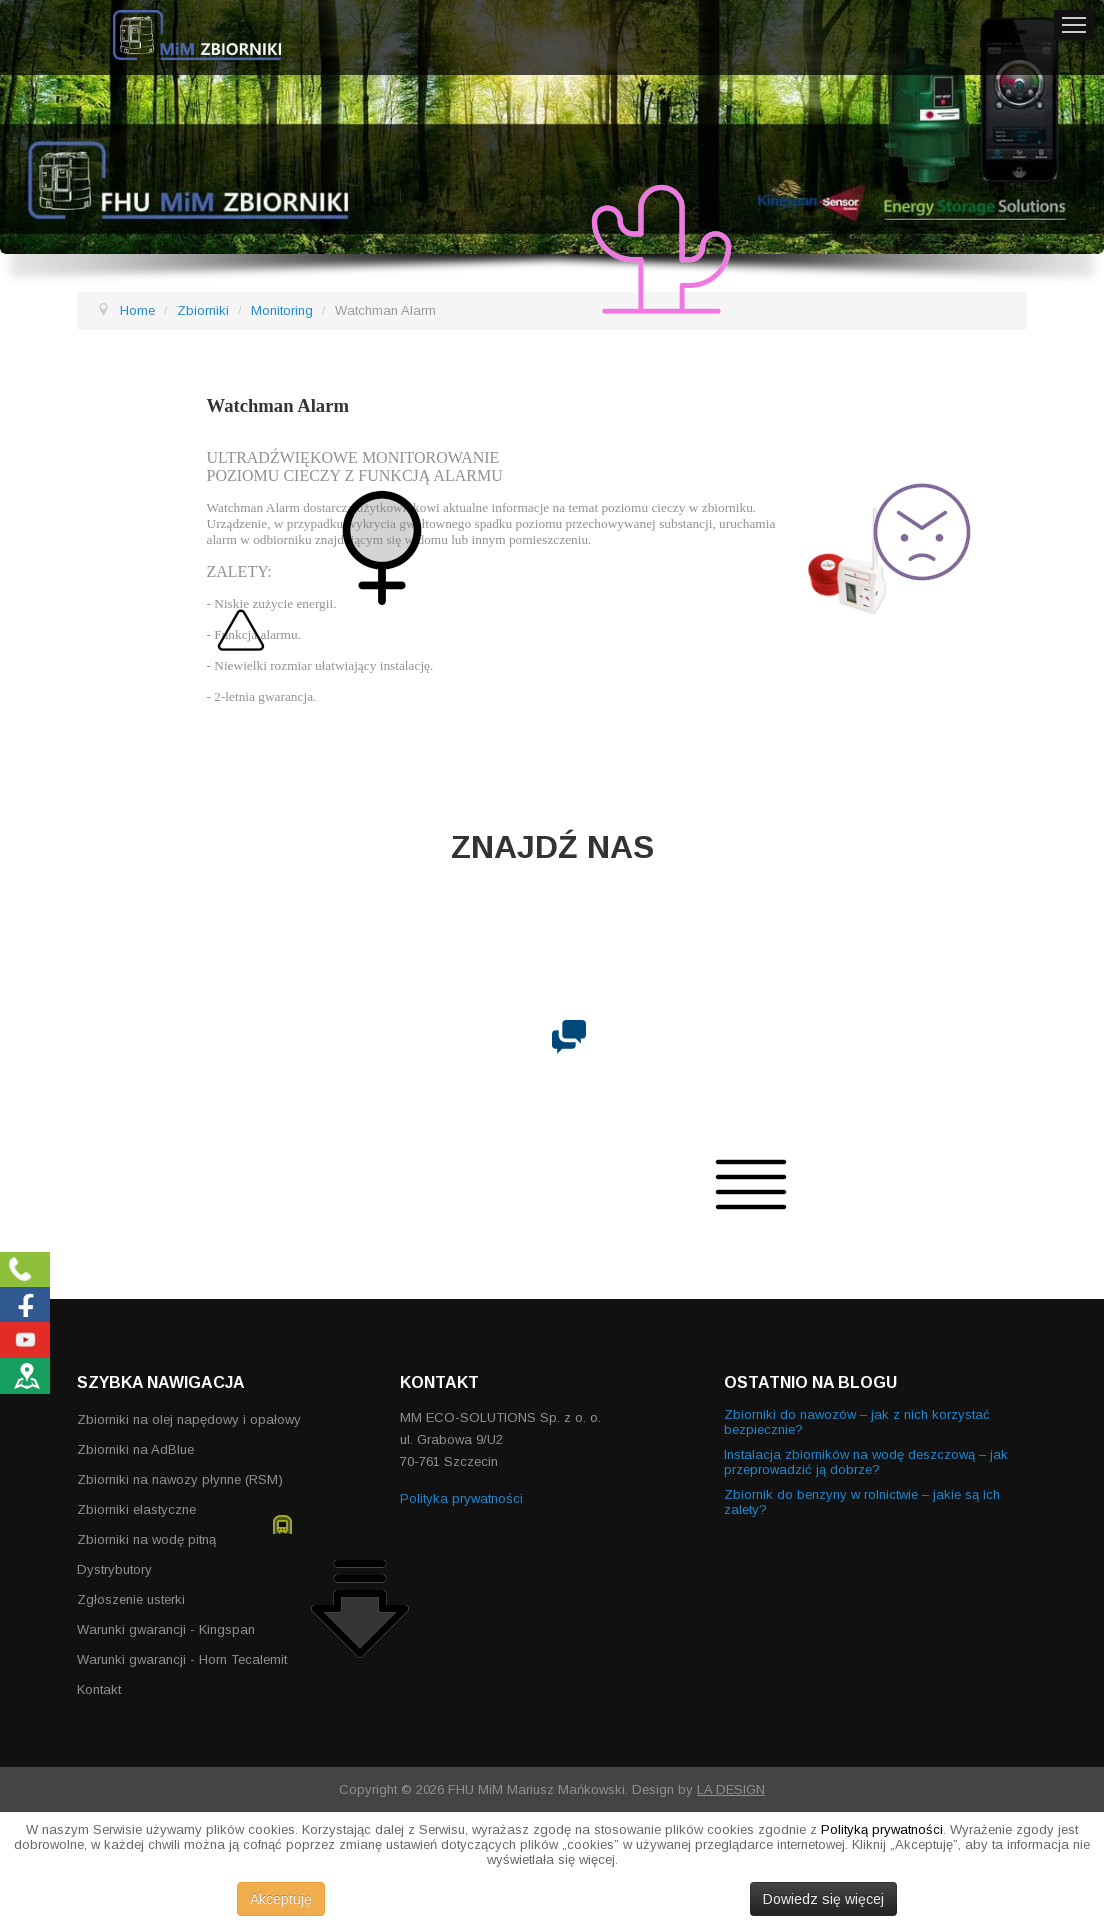 The image size is (1104, 1926). What do you see at coordinates (282, 1525) in the screenshot?
I see `view subway or metro transit options` at bounding box center [282, 1525].